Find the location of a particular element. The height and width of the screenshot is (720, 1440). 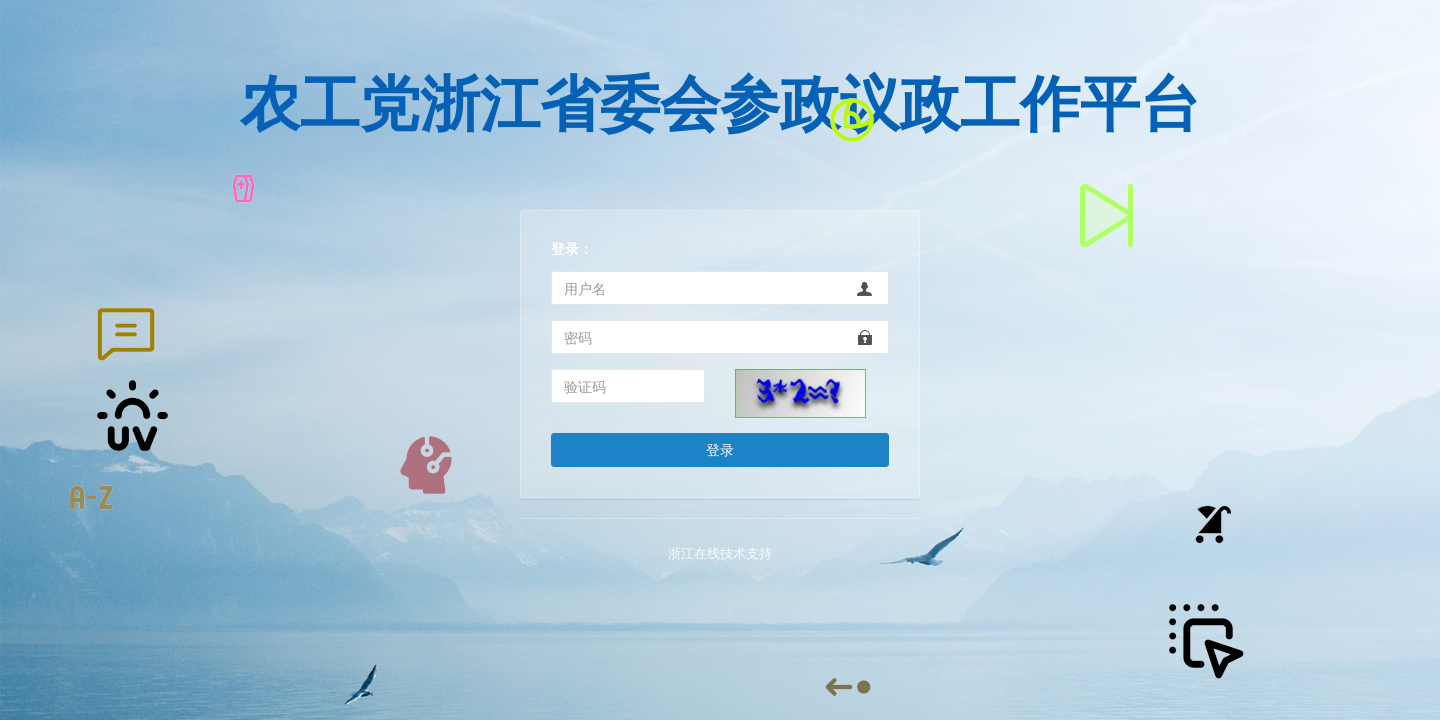

open a chat or messaging feature is located at coordinates (126, 330).